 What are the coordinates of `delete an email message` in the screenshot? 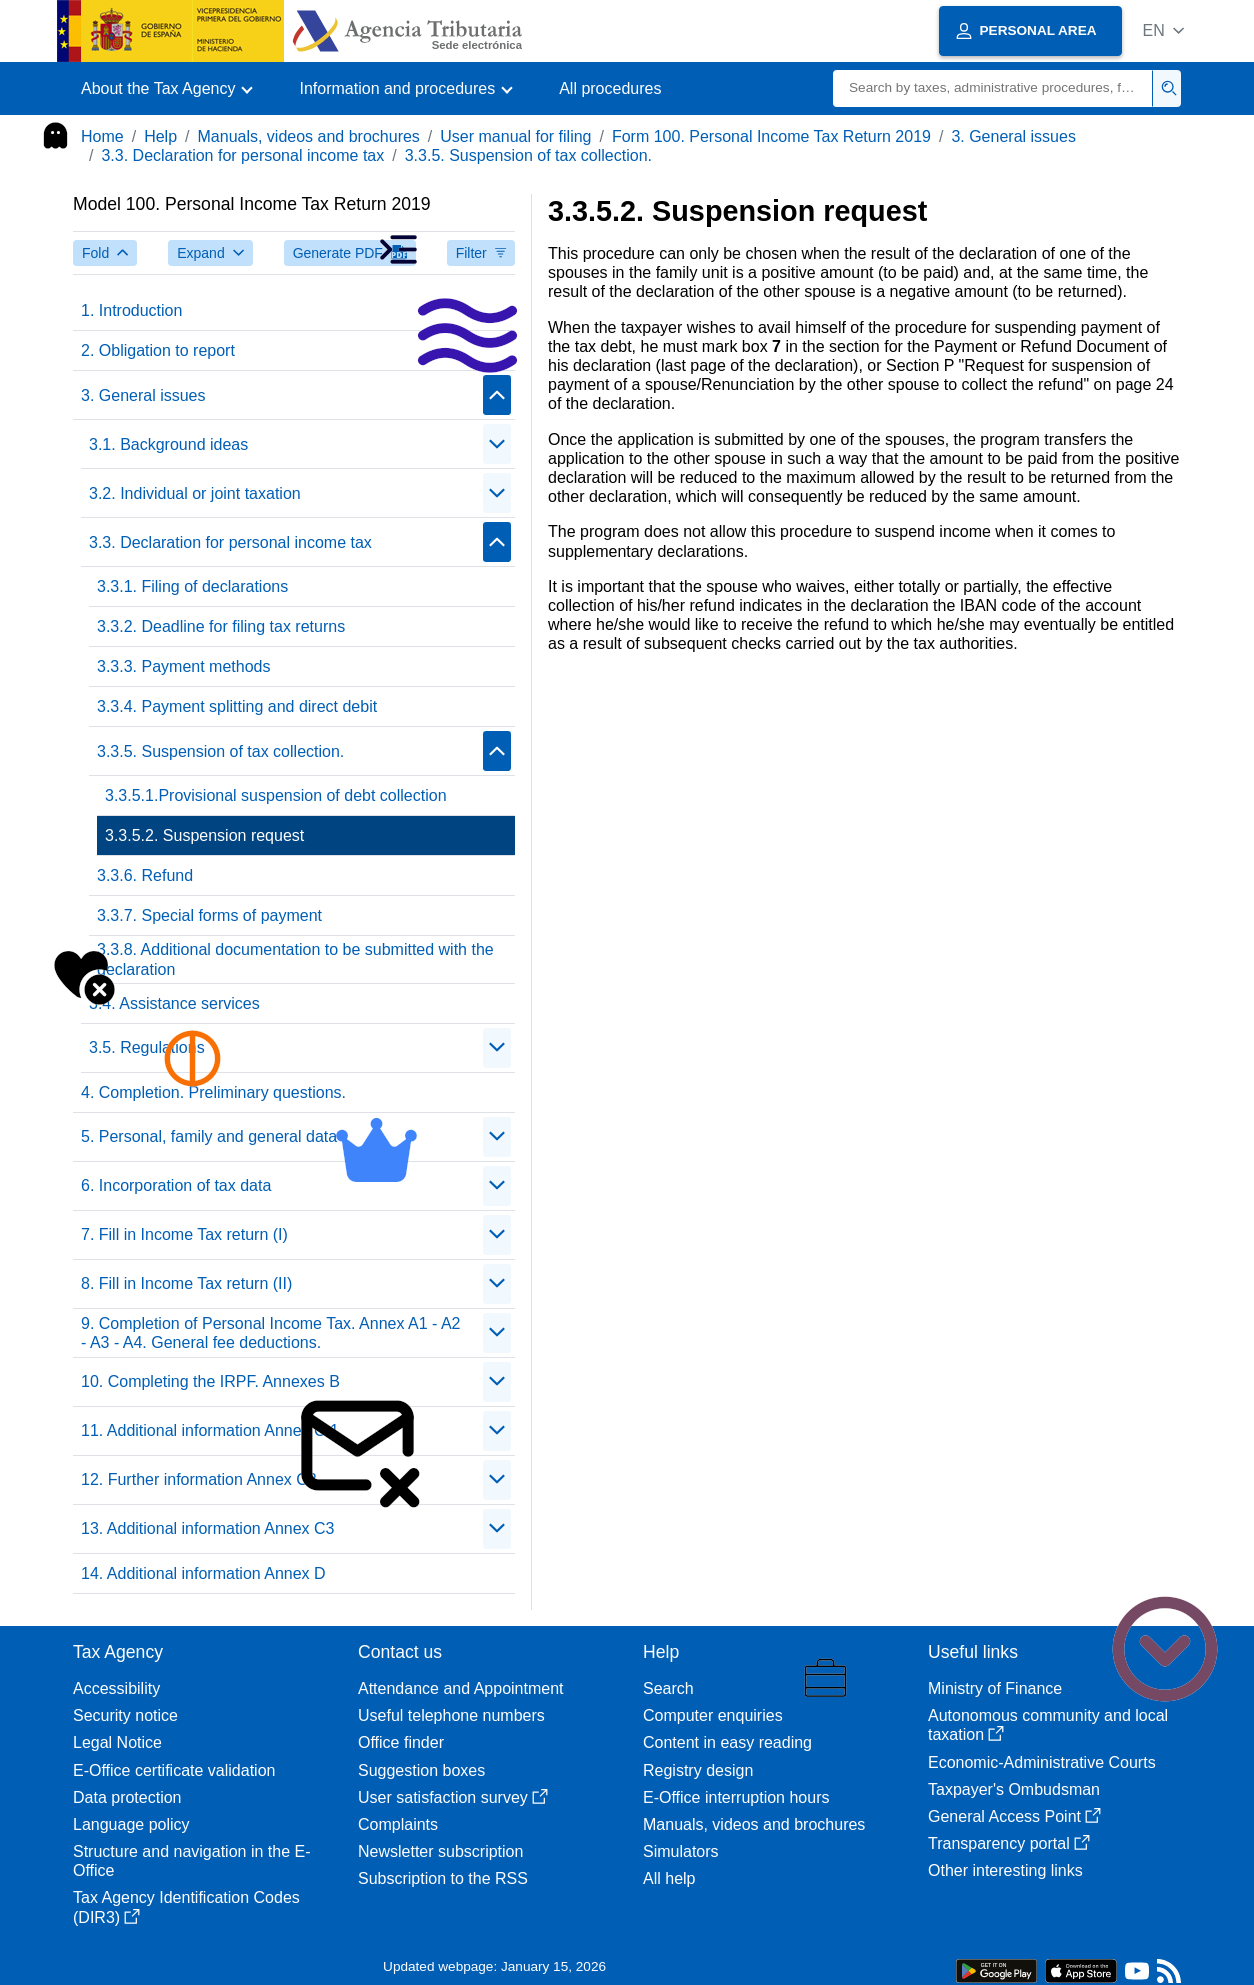 It's located at (357, 1445).